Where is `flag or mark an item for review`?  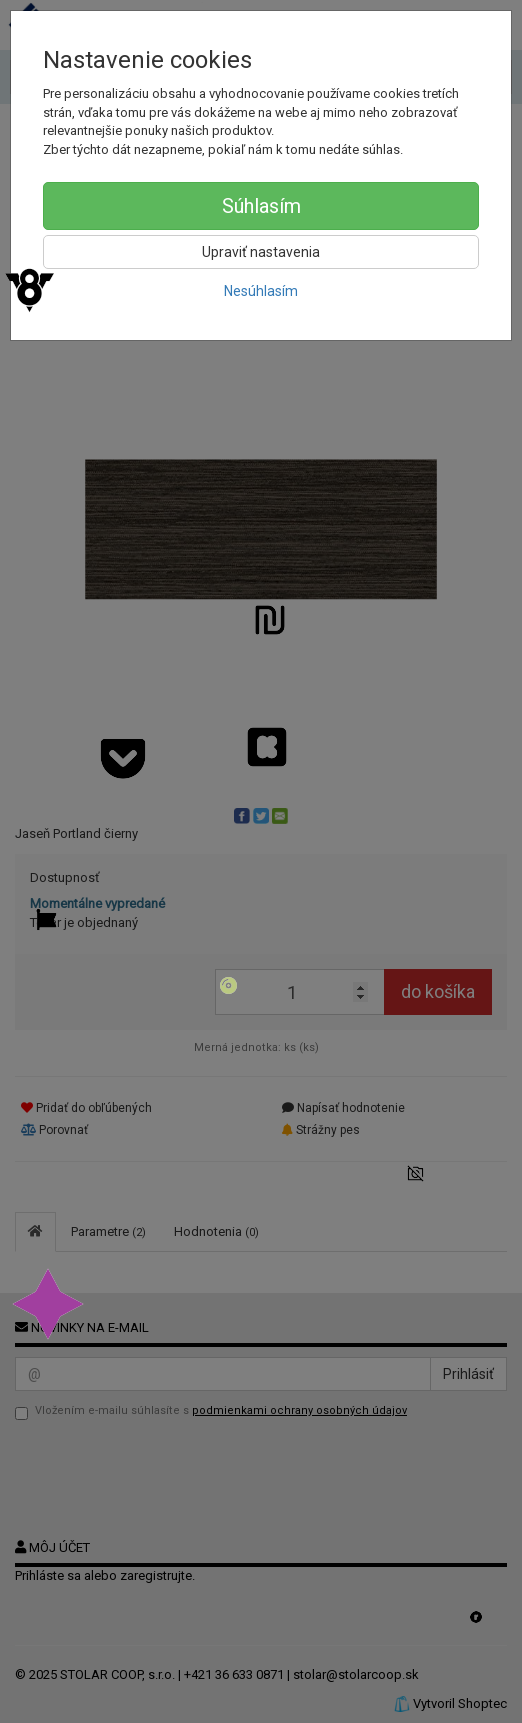
flag or mark an item for review is located at coordinates (46, 919).